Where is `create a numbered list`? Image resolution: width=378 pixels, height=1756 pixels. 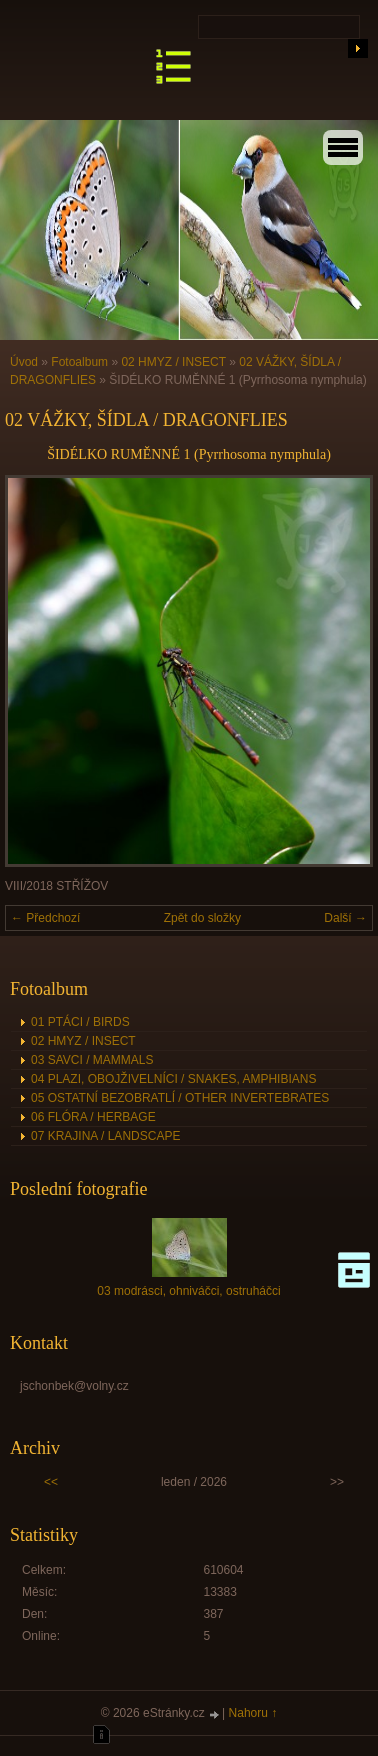 create a numbered list is located at coordinates (173, 66).